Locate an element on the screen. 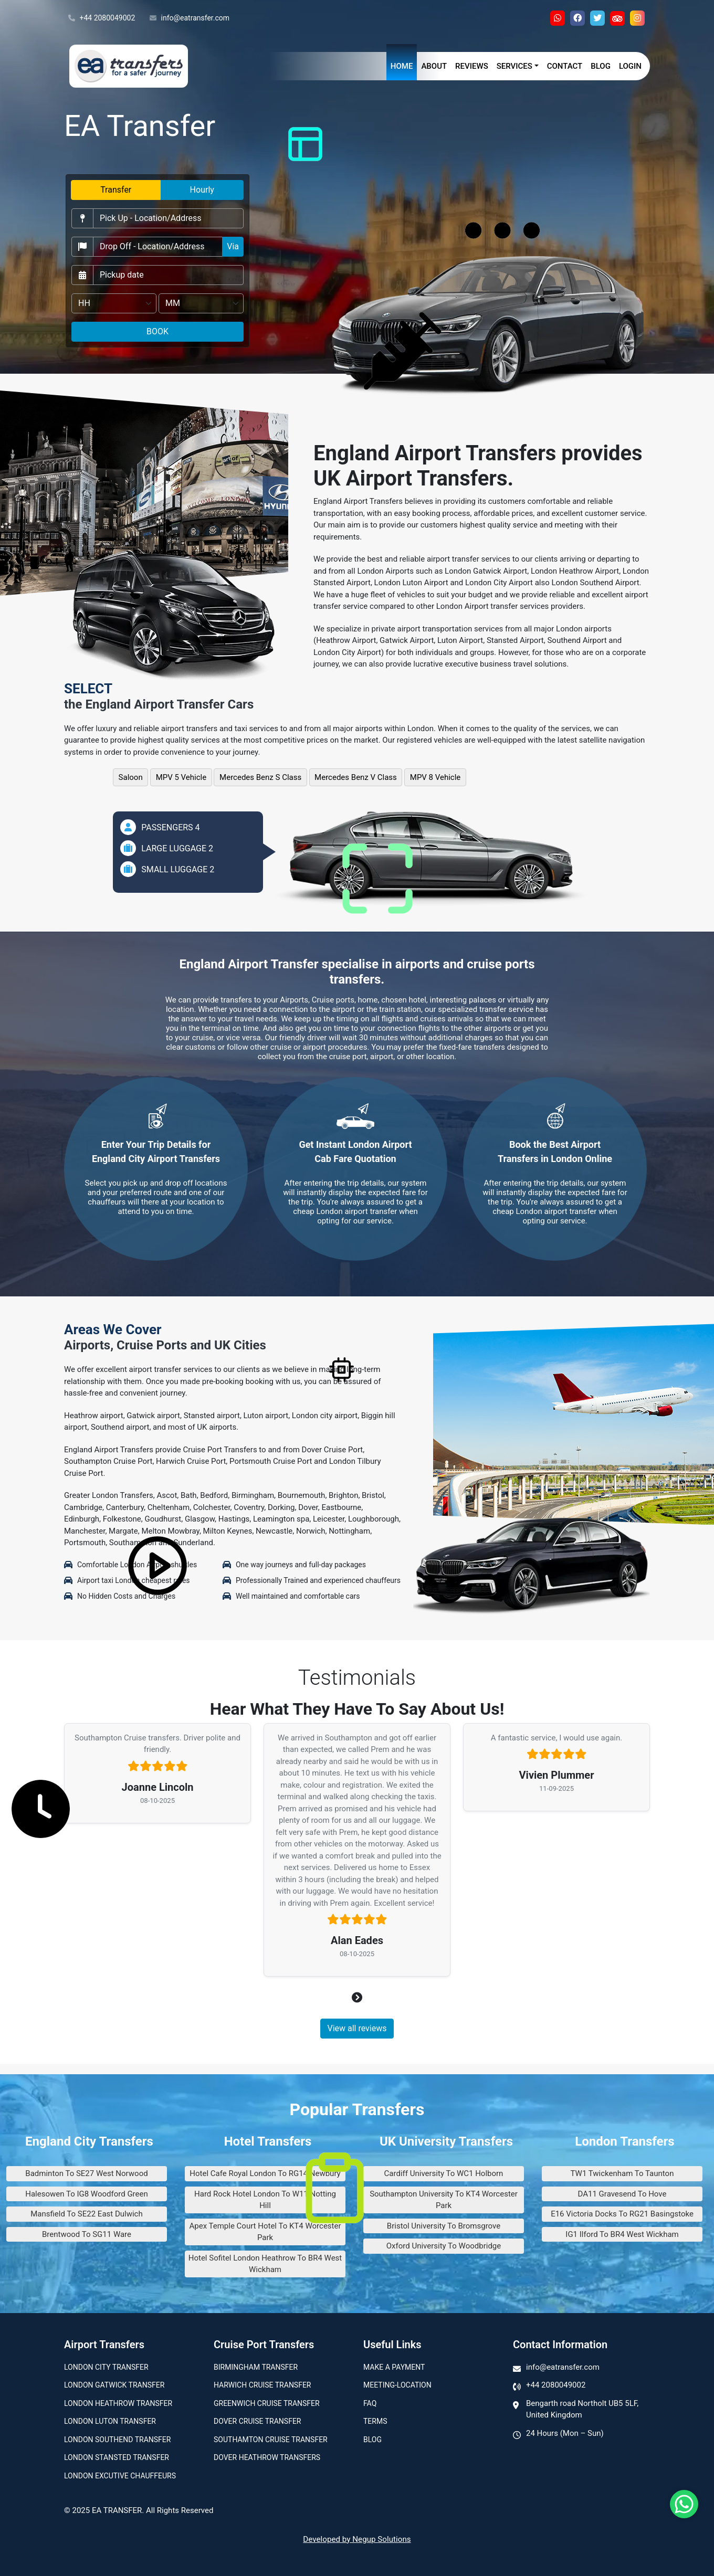 Image resolution: width=714 pixels, height=2576 pixels. maximize window to full screen is located at coordinates (377, 879).